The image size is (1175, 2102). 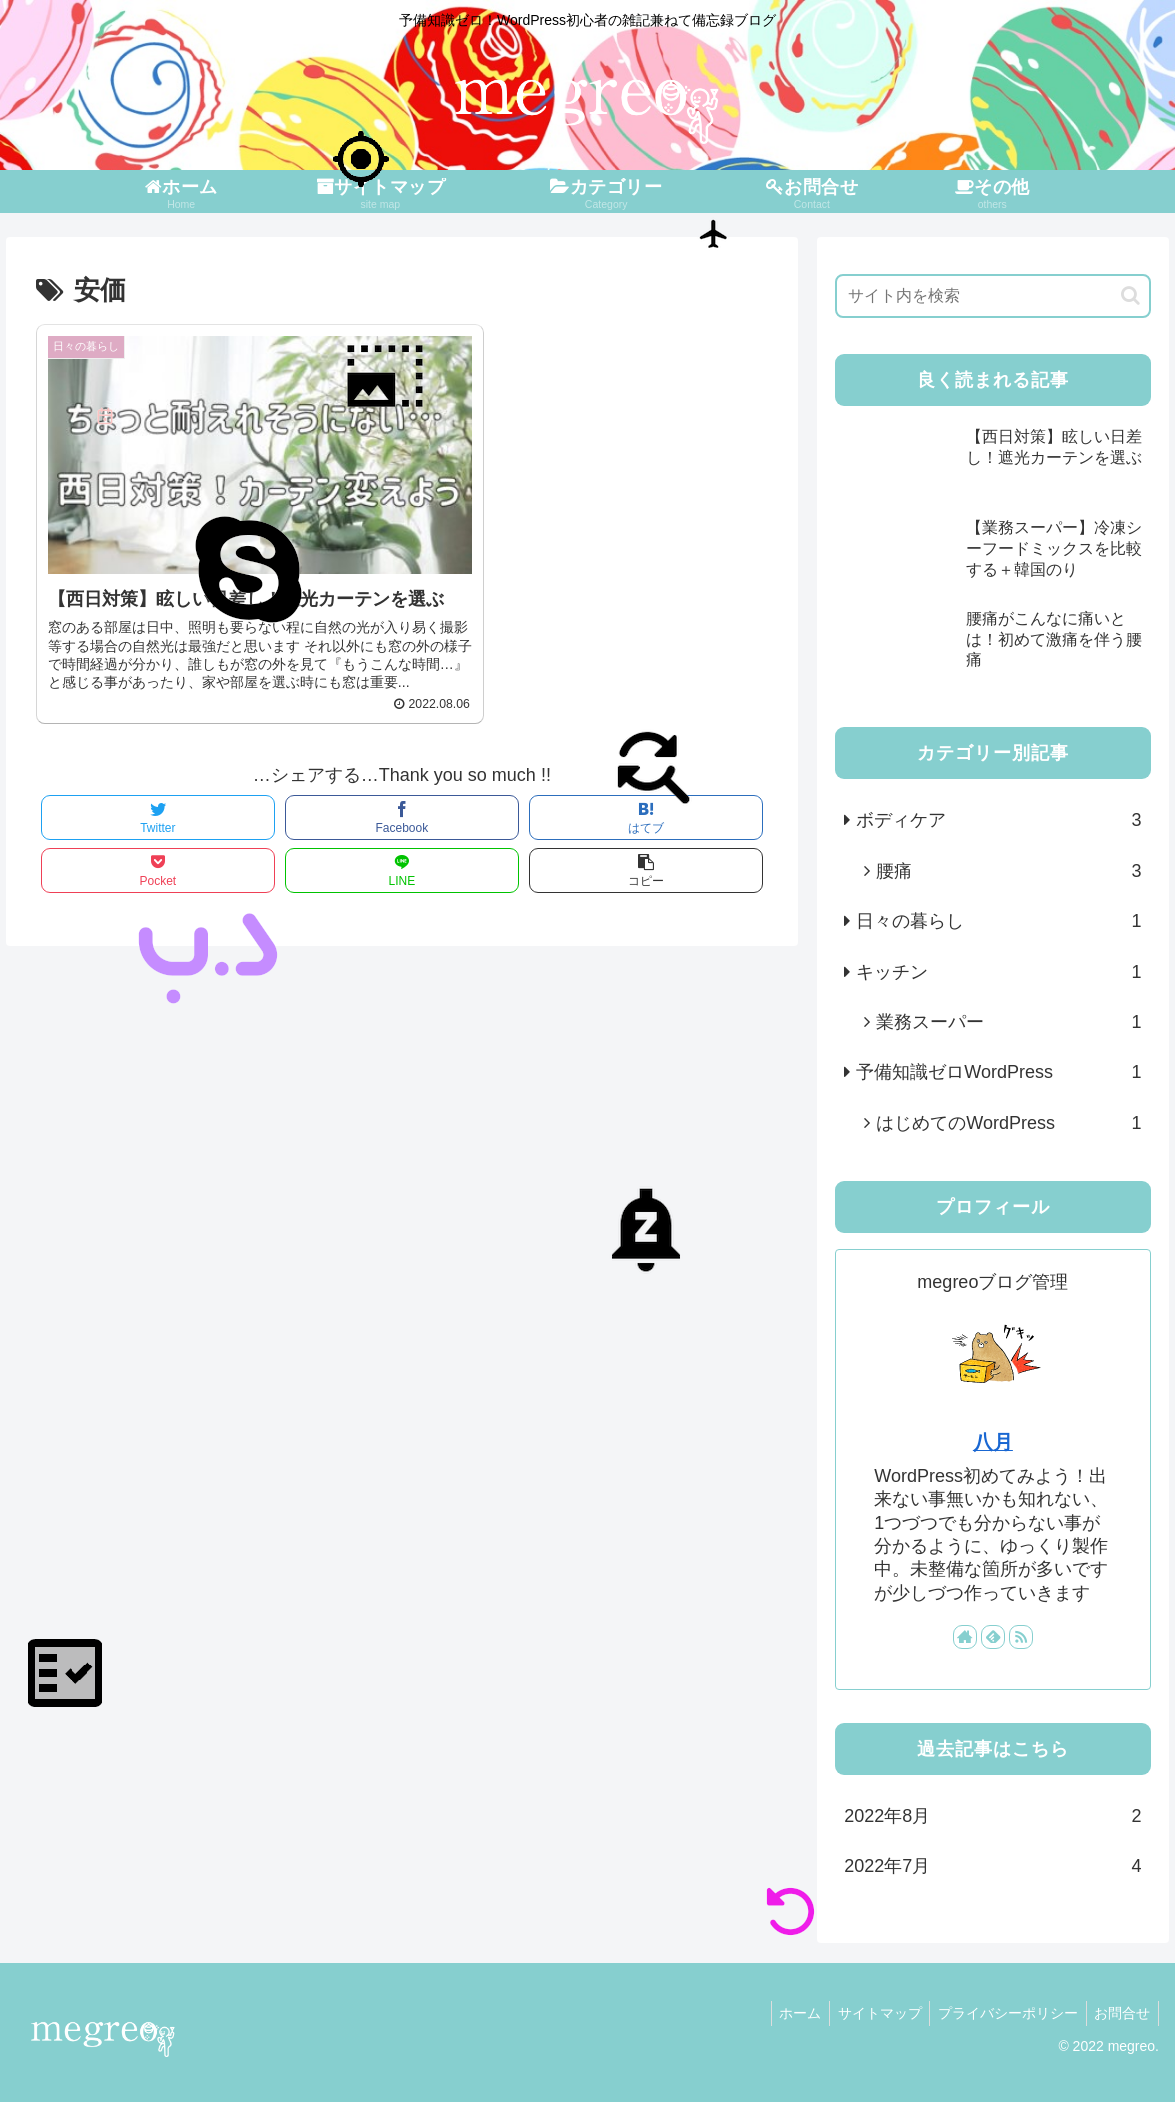 What do you see at coordinates (385, 376) in the screenshot?
I see `resize image to large format` at bounding box center [385, 376].